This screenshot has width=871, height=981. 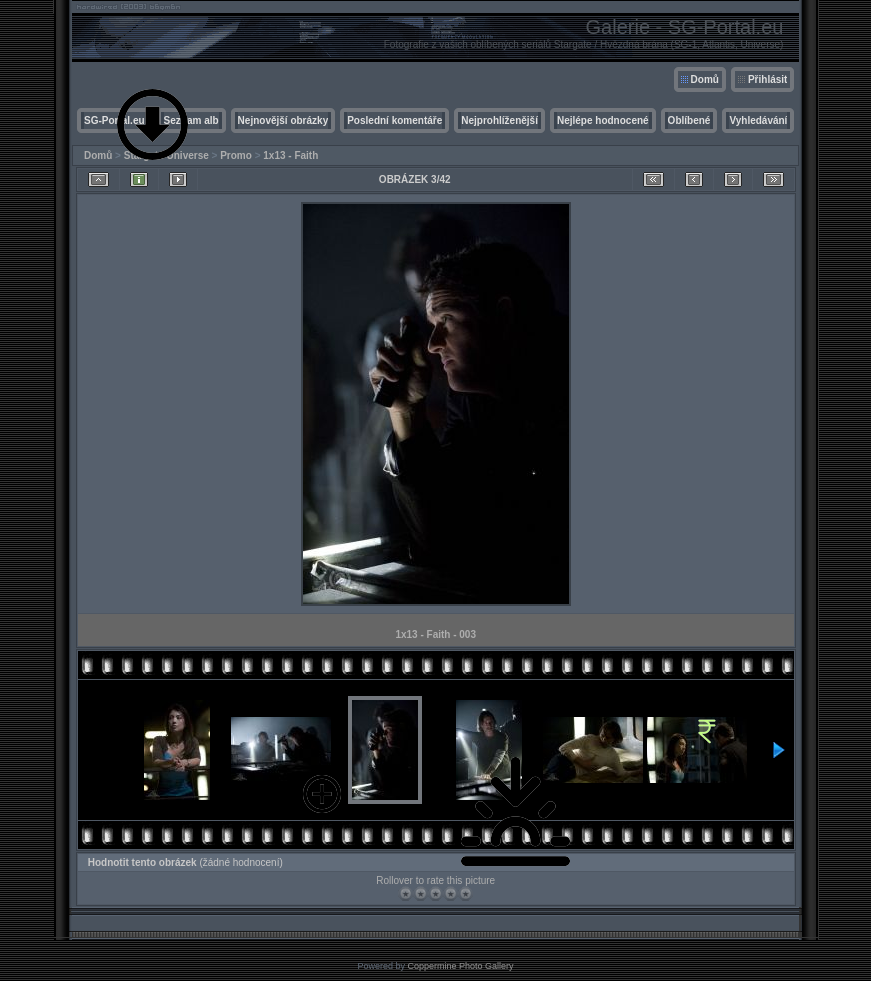 What do you see at coordinates (322, 794) in the screenshot?
I see `add a new item` at bounding box center [322, 794].